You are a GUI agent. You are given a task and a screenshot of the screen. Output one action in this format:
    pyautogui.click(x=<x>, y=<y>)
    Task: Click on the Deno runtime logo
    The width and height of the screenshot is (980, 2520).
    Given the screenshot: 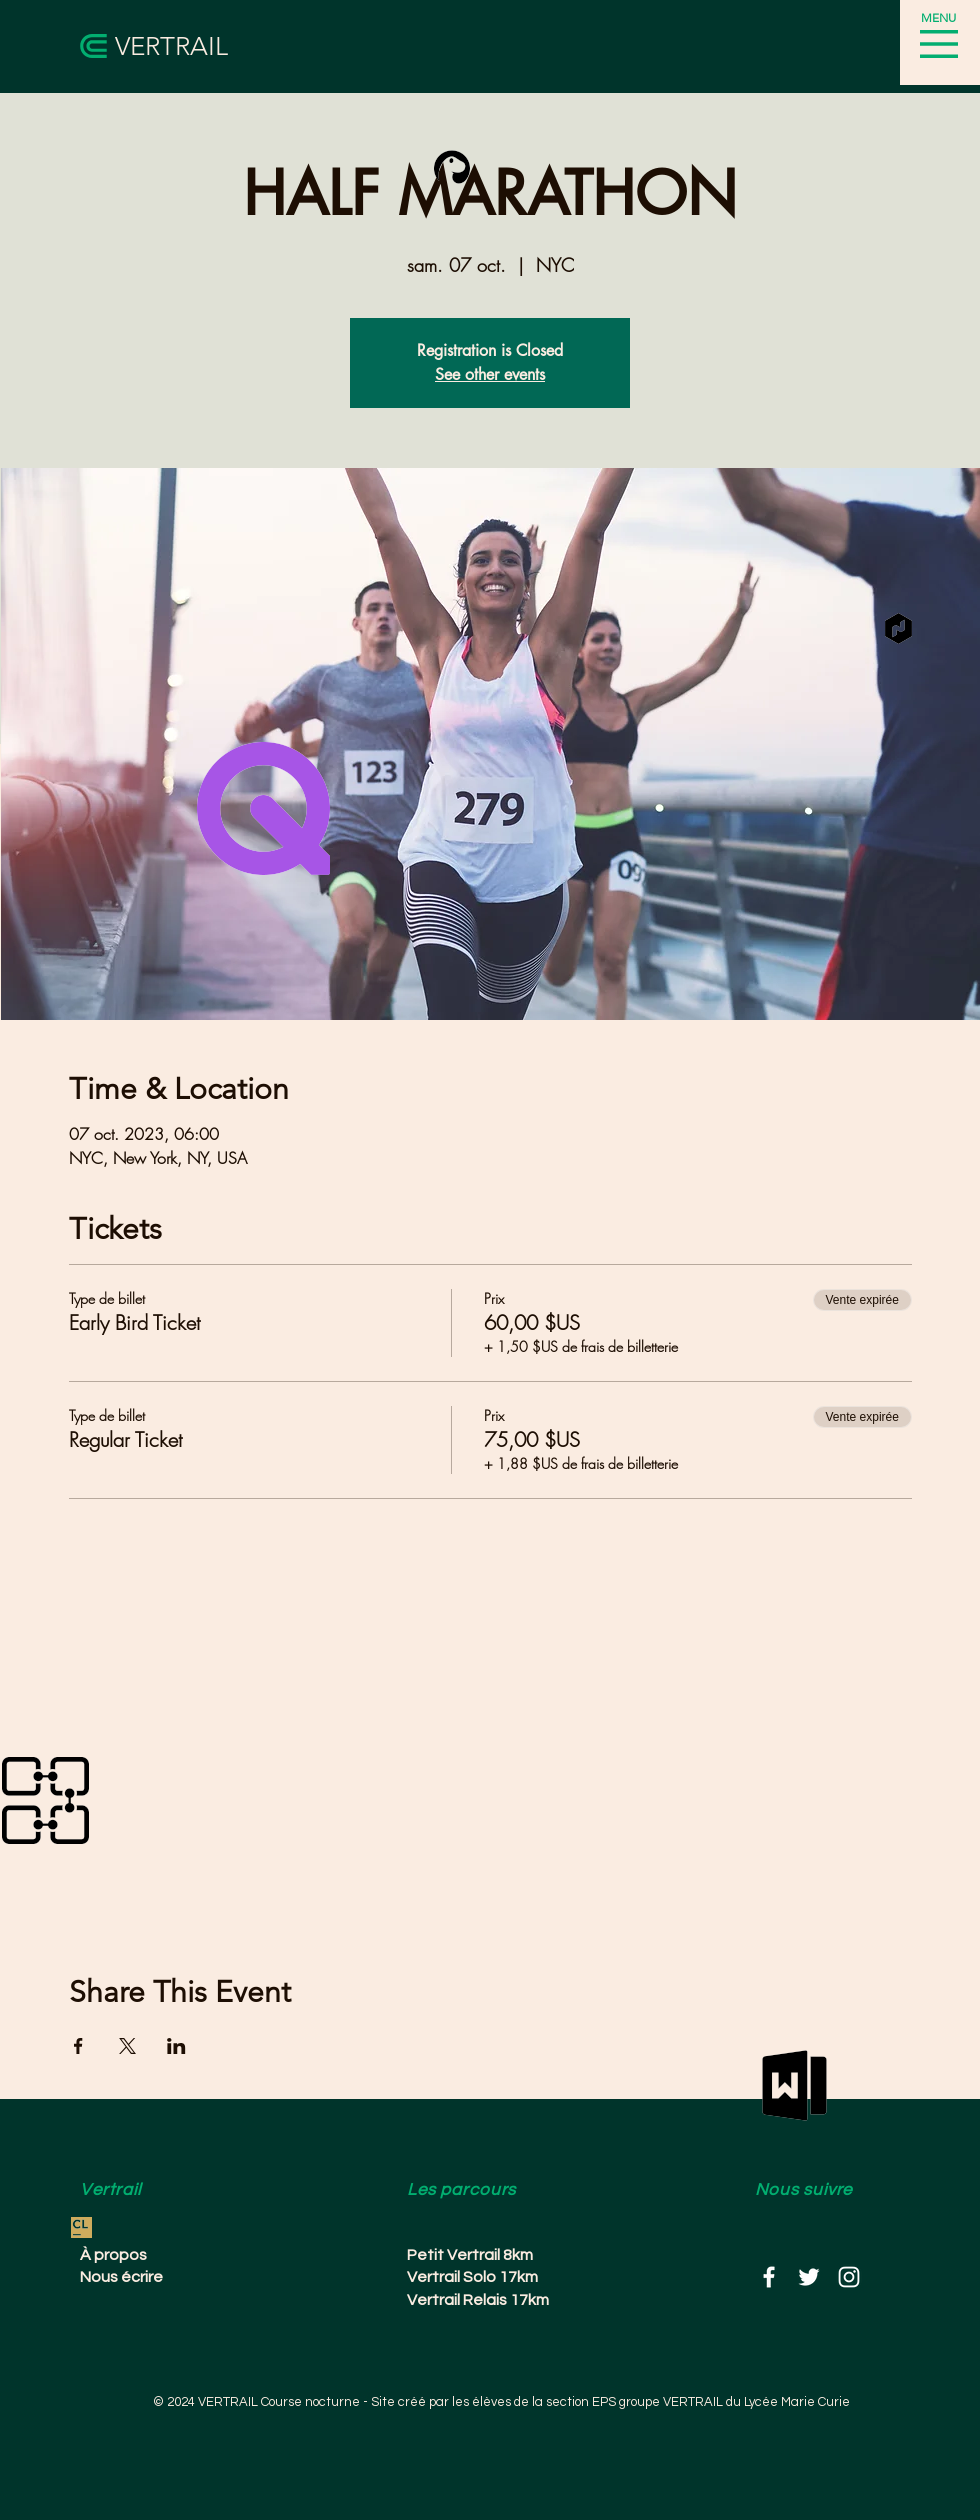 What is the action you would take?
    pyautogui.click(x=452, y=167)
    